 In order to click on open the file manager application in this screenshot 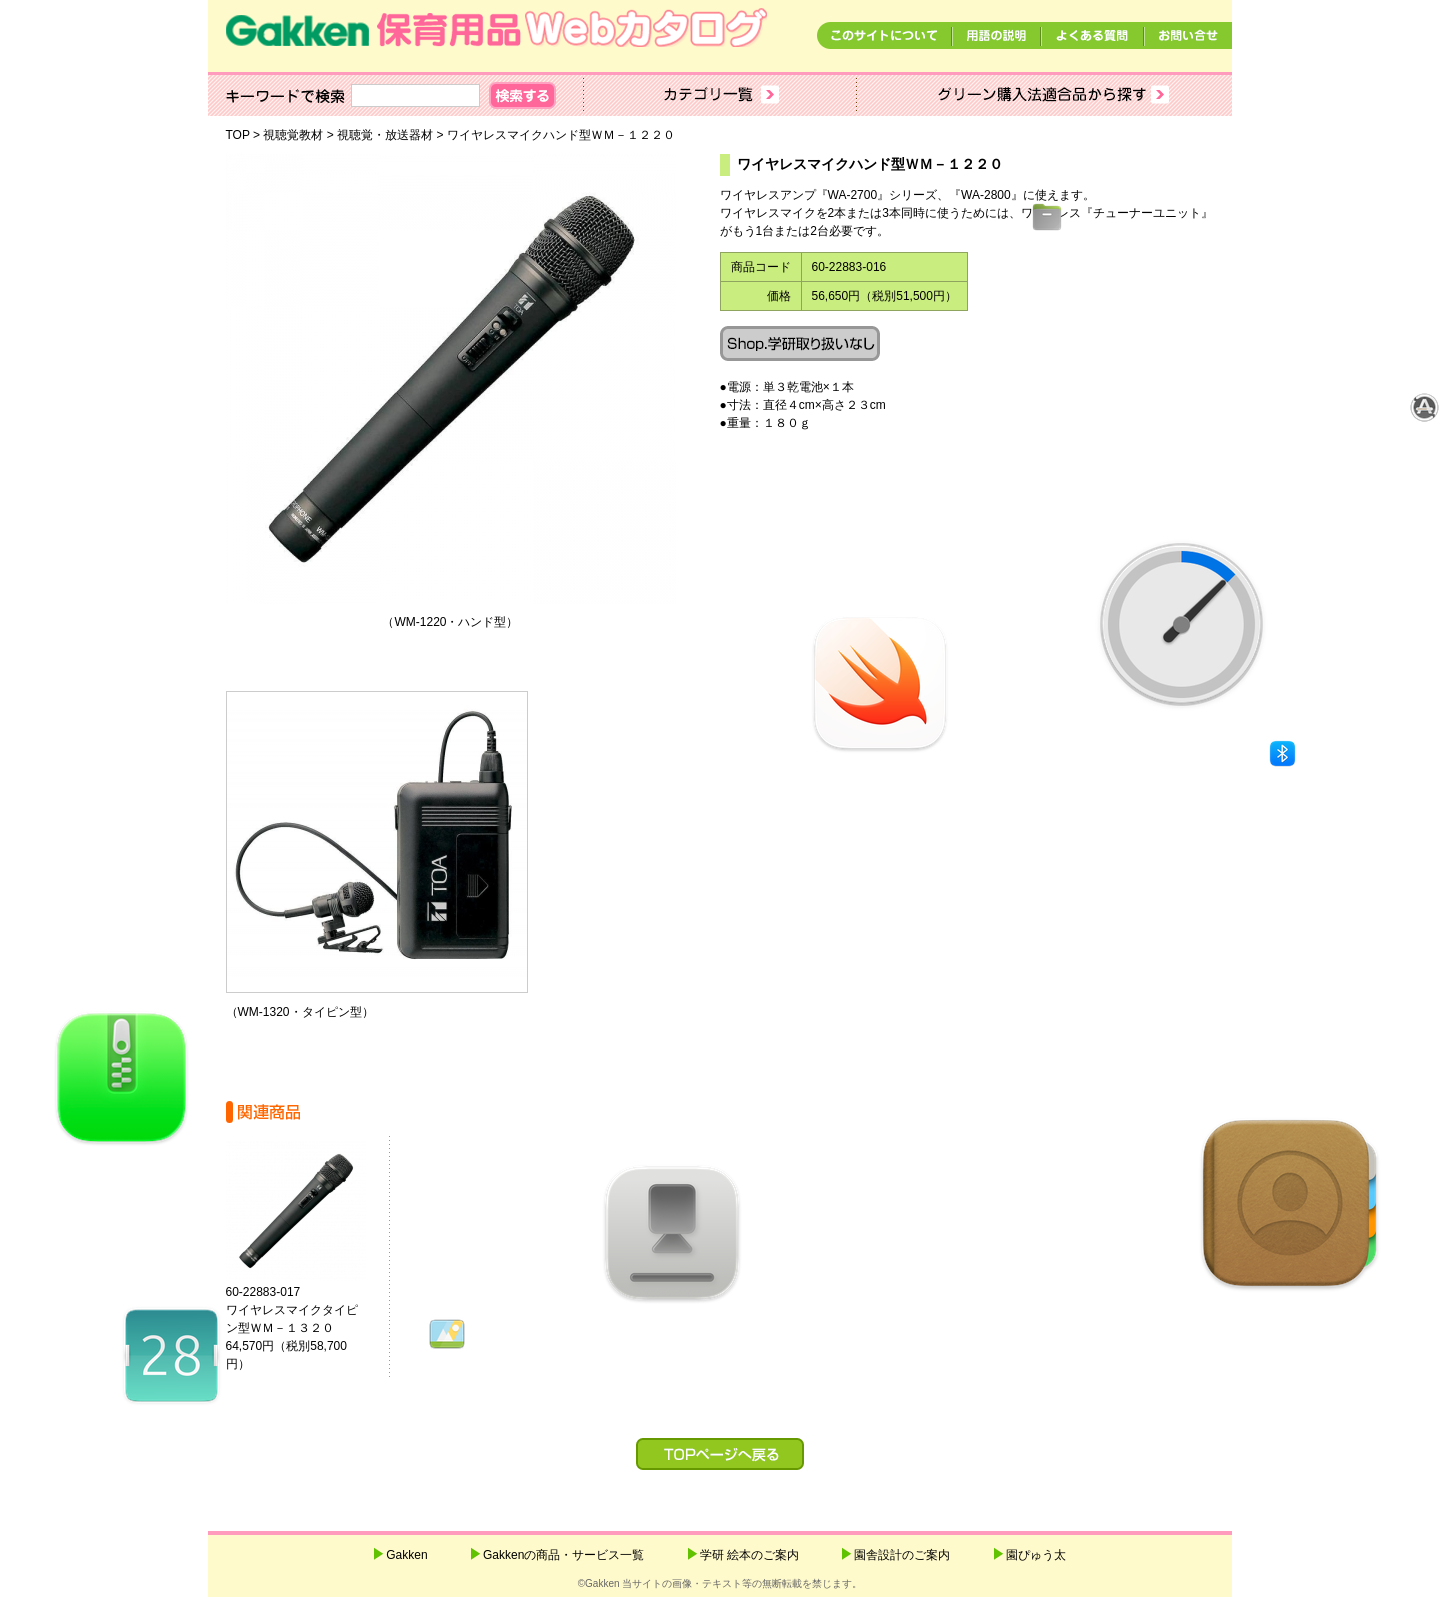, I will do `click(1047, 217)`.